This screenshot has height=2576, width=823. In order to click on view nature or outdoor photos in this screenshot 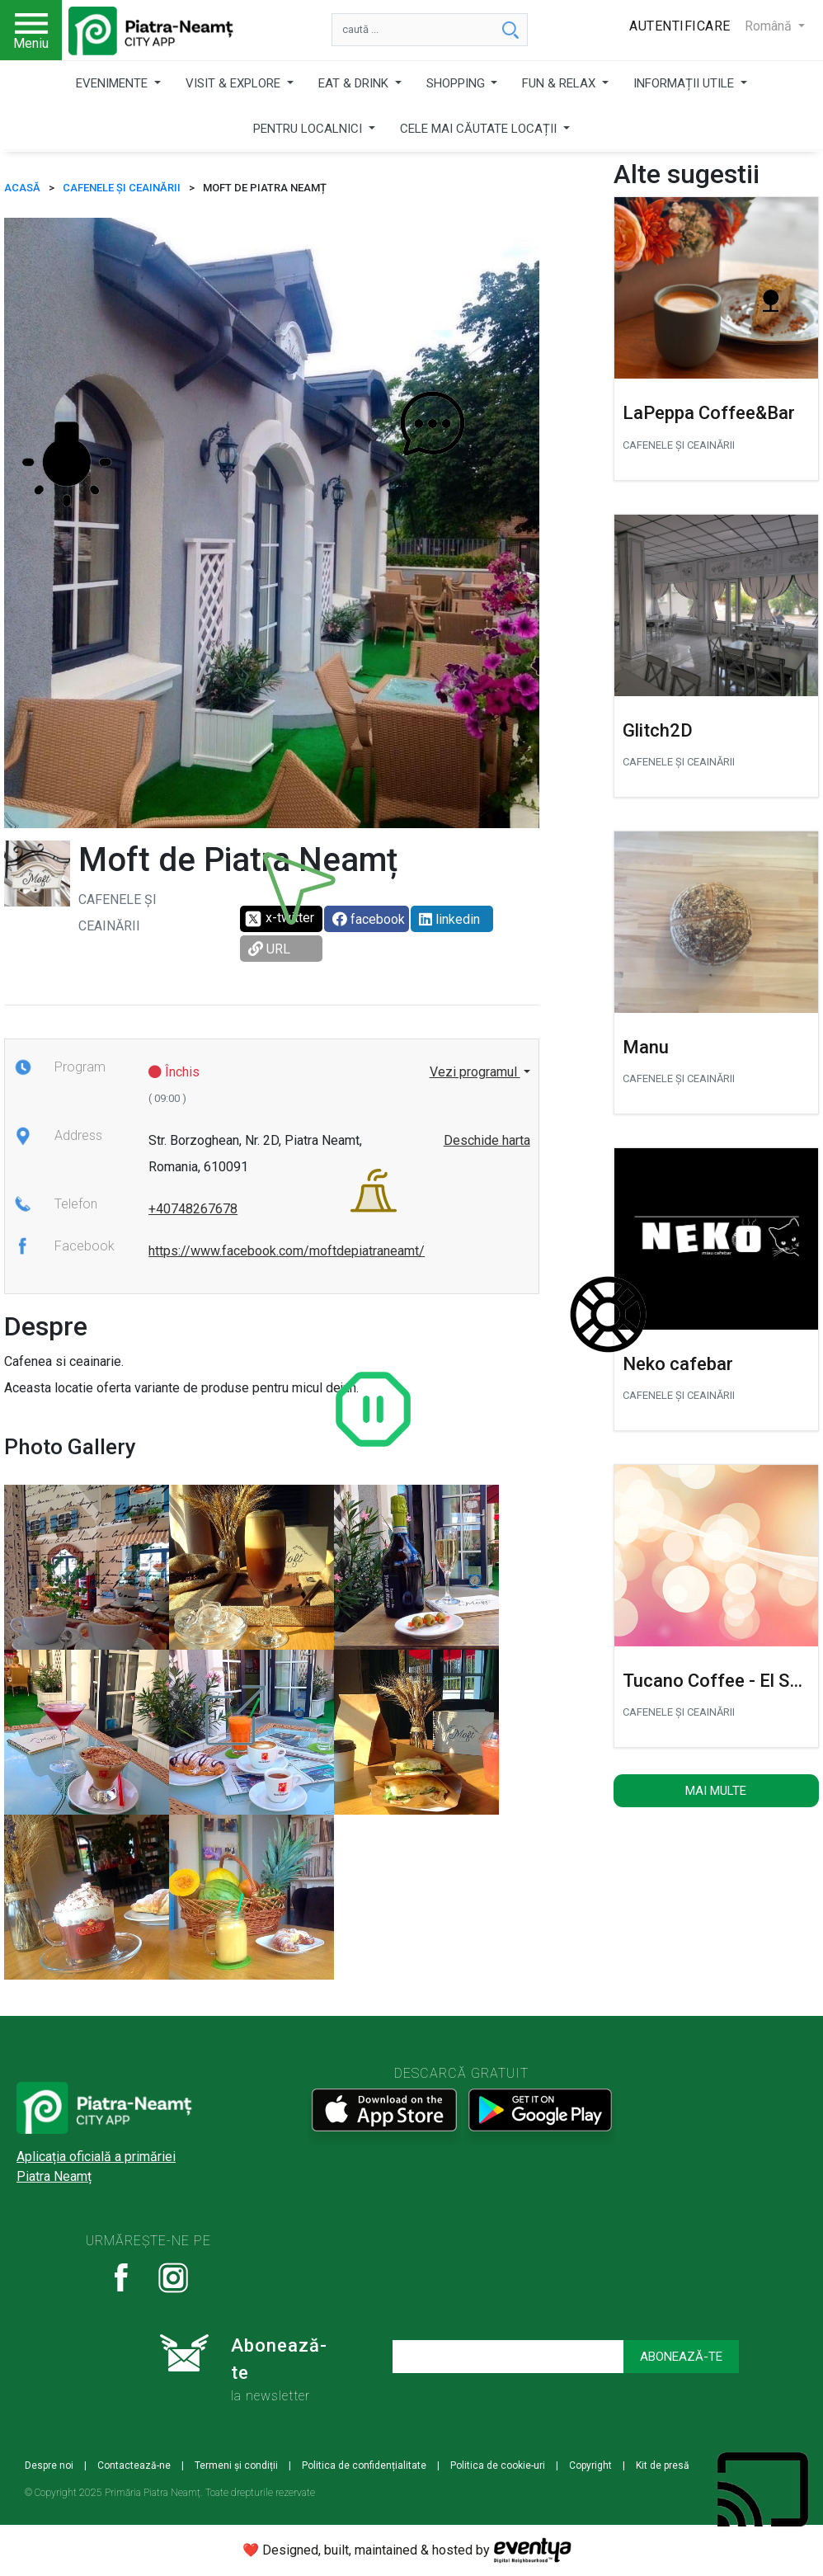, I will do `click(770, 300)`.